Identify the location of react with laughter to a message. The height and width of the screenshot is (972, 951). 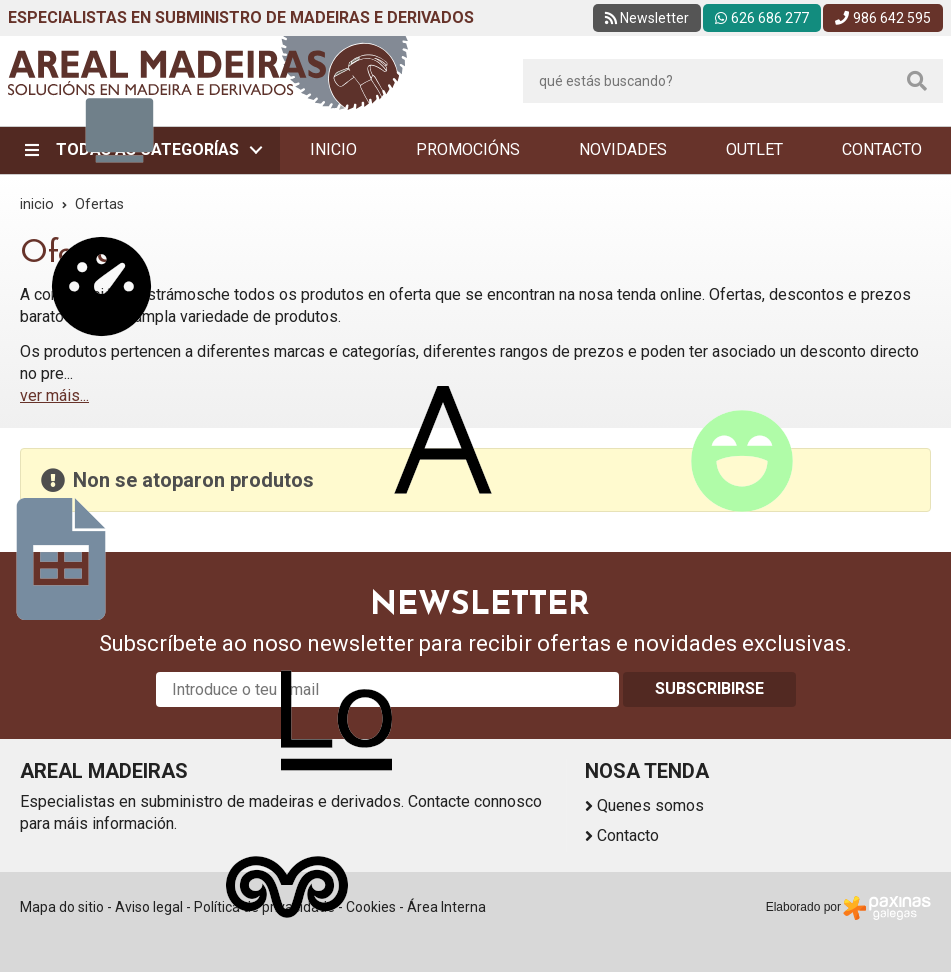
(742, 461).